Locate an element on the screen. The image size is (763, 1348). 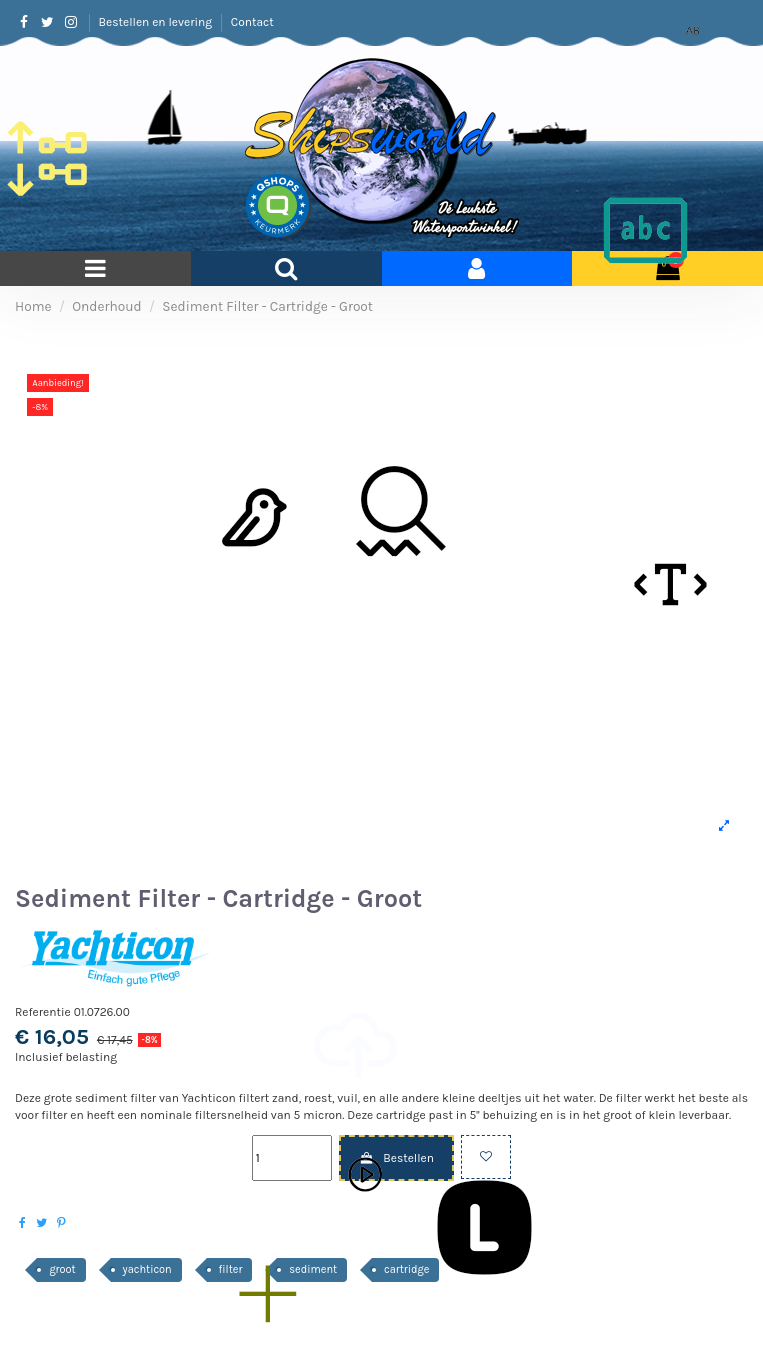
indicates a string variable or text data type is located at coordinates (645, 233).